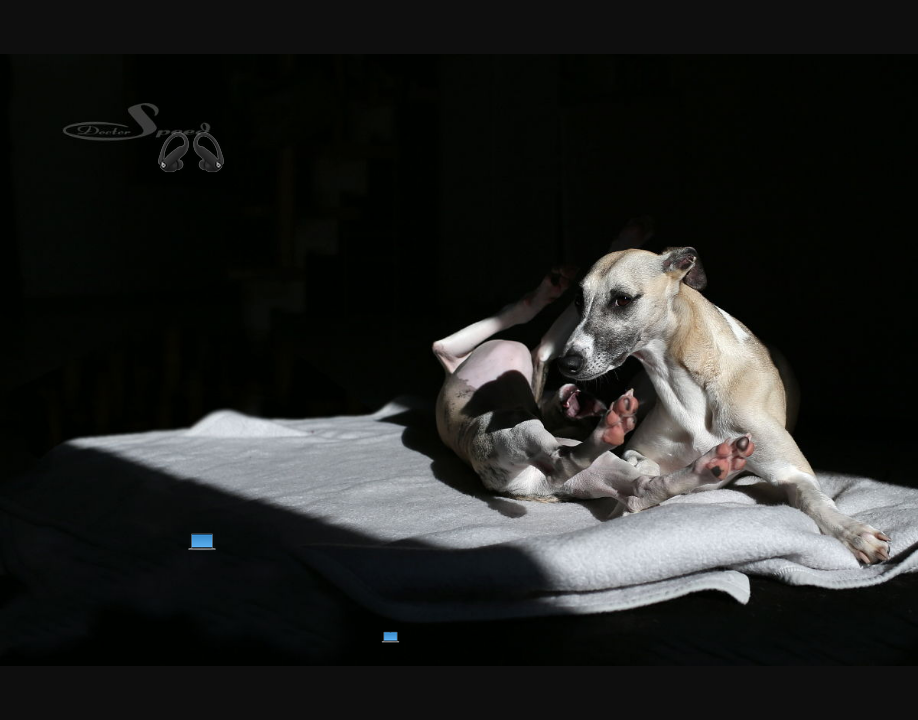 The width and height of the screenshot is (918, 720). I want to click on connect beats wireless earbuds via bluetooth, so click(191, 155).